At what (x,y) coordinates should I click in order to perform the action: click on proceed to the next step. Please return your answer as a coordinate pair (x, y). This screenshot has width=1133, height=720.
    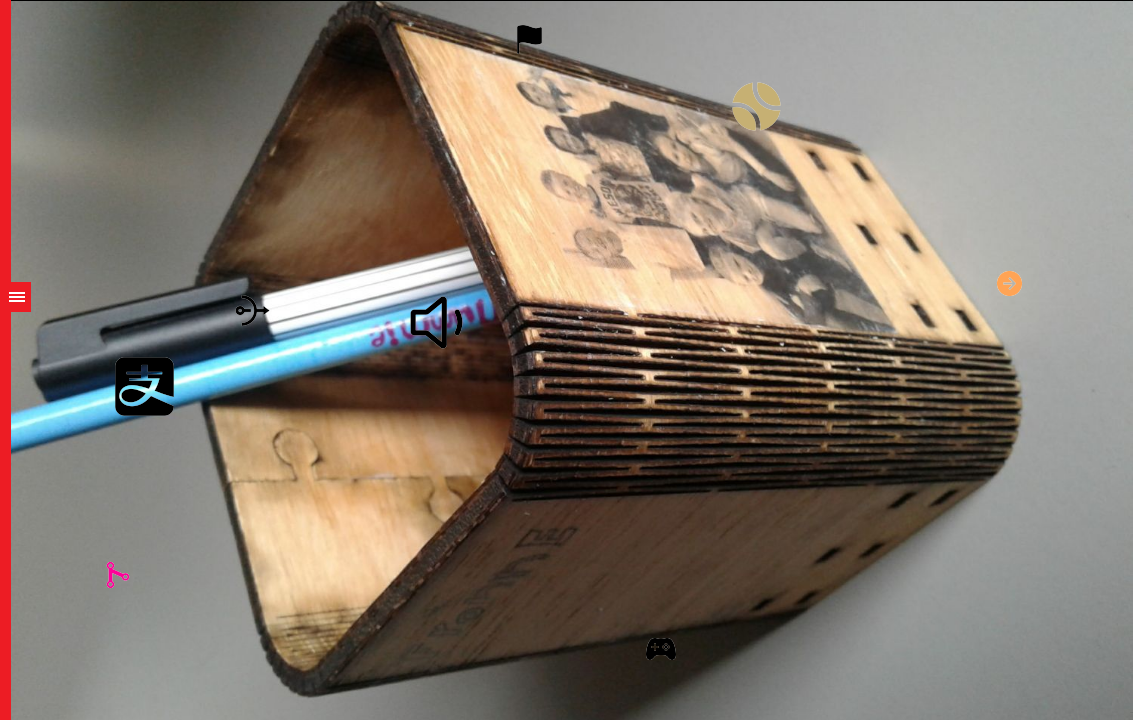
    Looking at the image, I should click on (1009, 283).